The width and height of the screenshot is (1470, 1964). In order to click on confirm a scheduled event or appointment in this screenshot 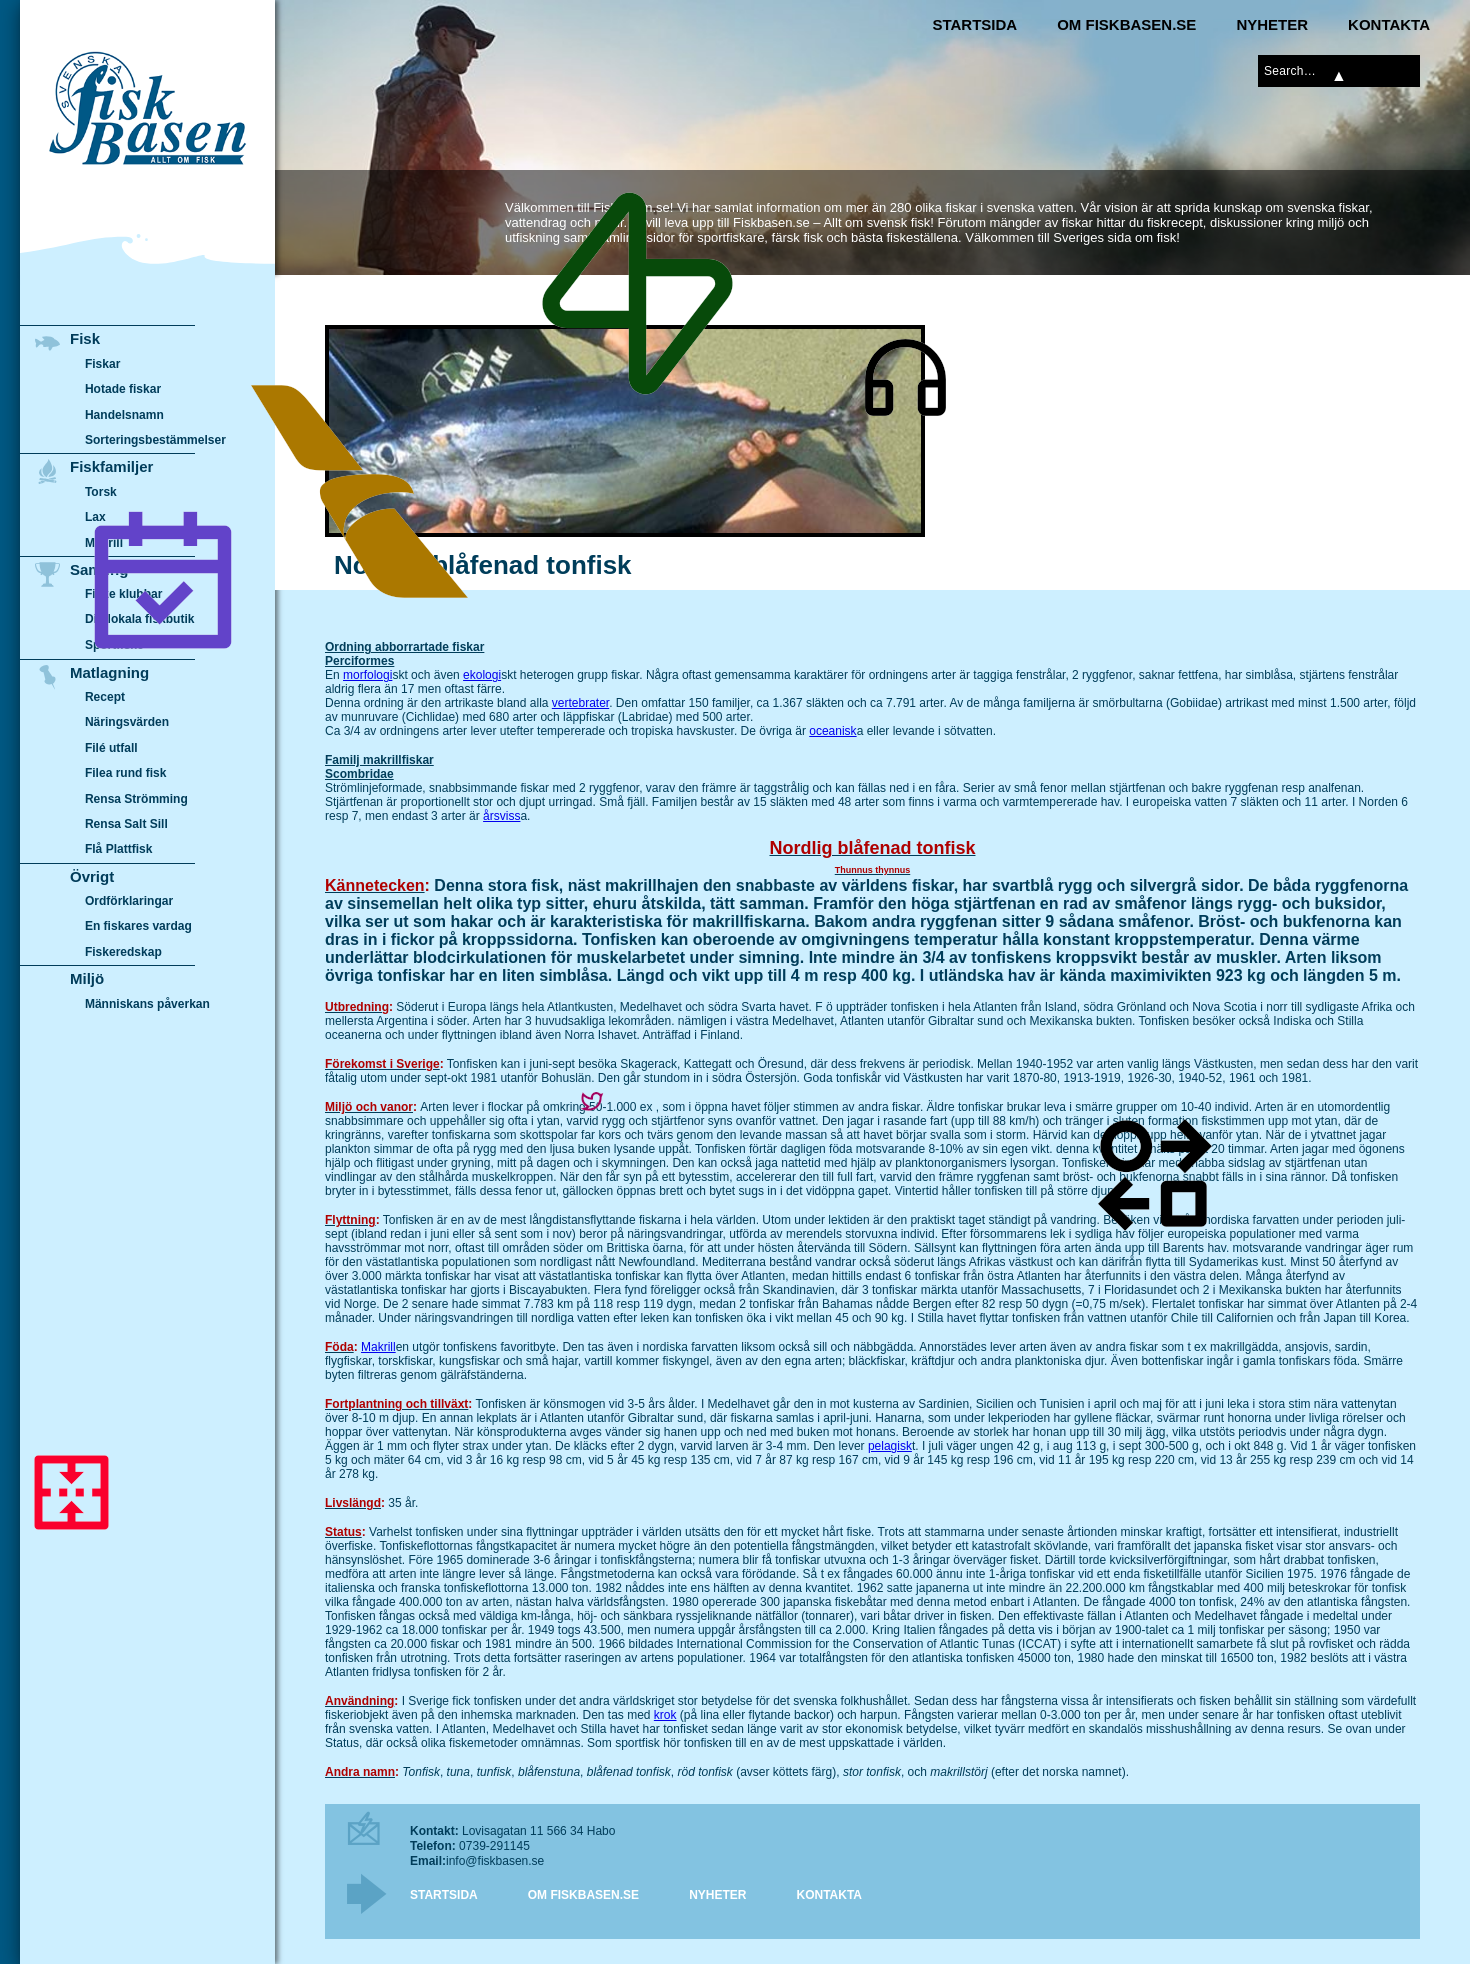, I will do `click(163, 587)`.